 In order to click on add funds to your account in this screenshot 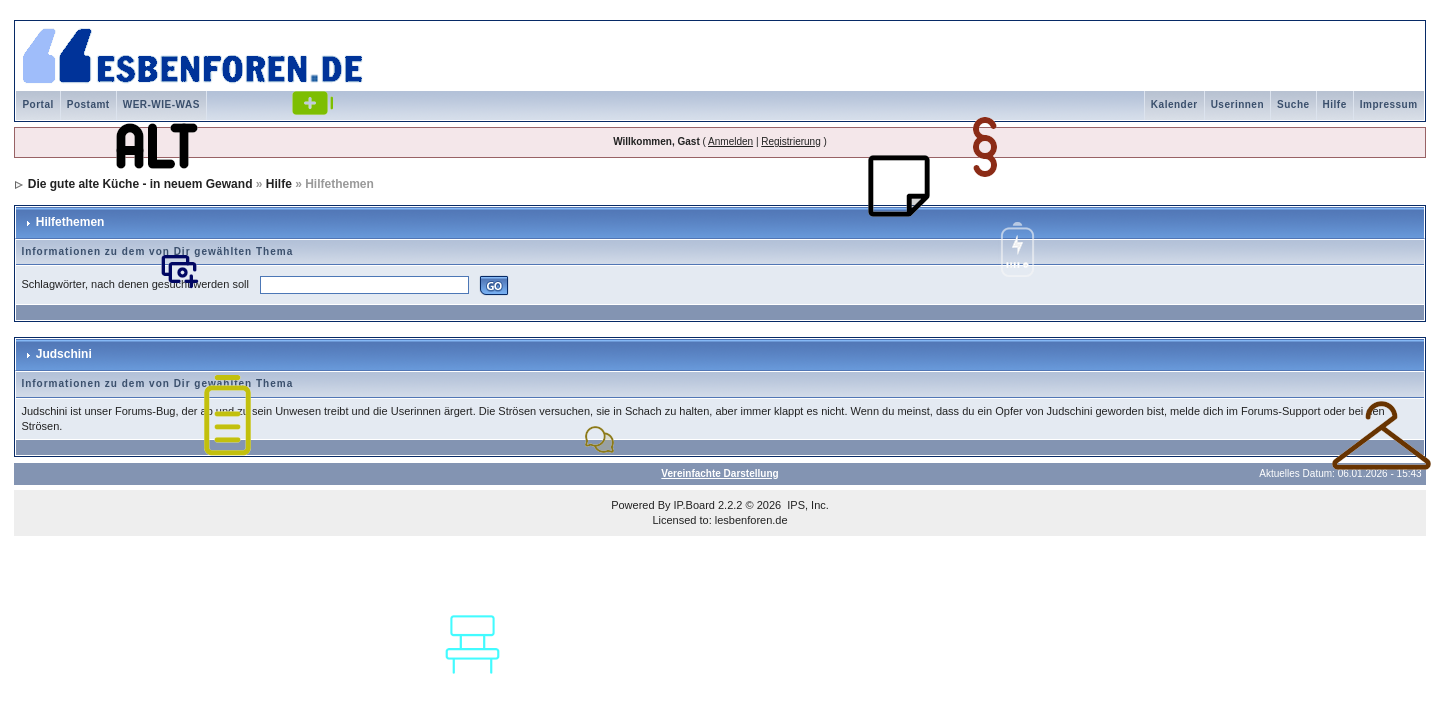, I will do `click(179, 269)`.